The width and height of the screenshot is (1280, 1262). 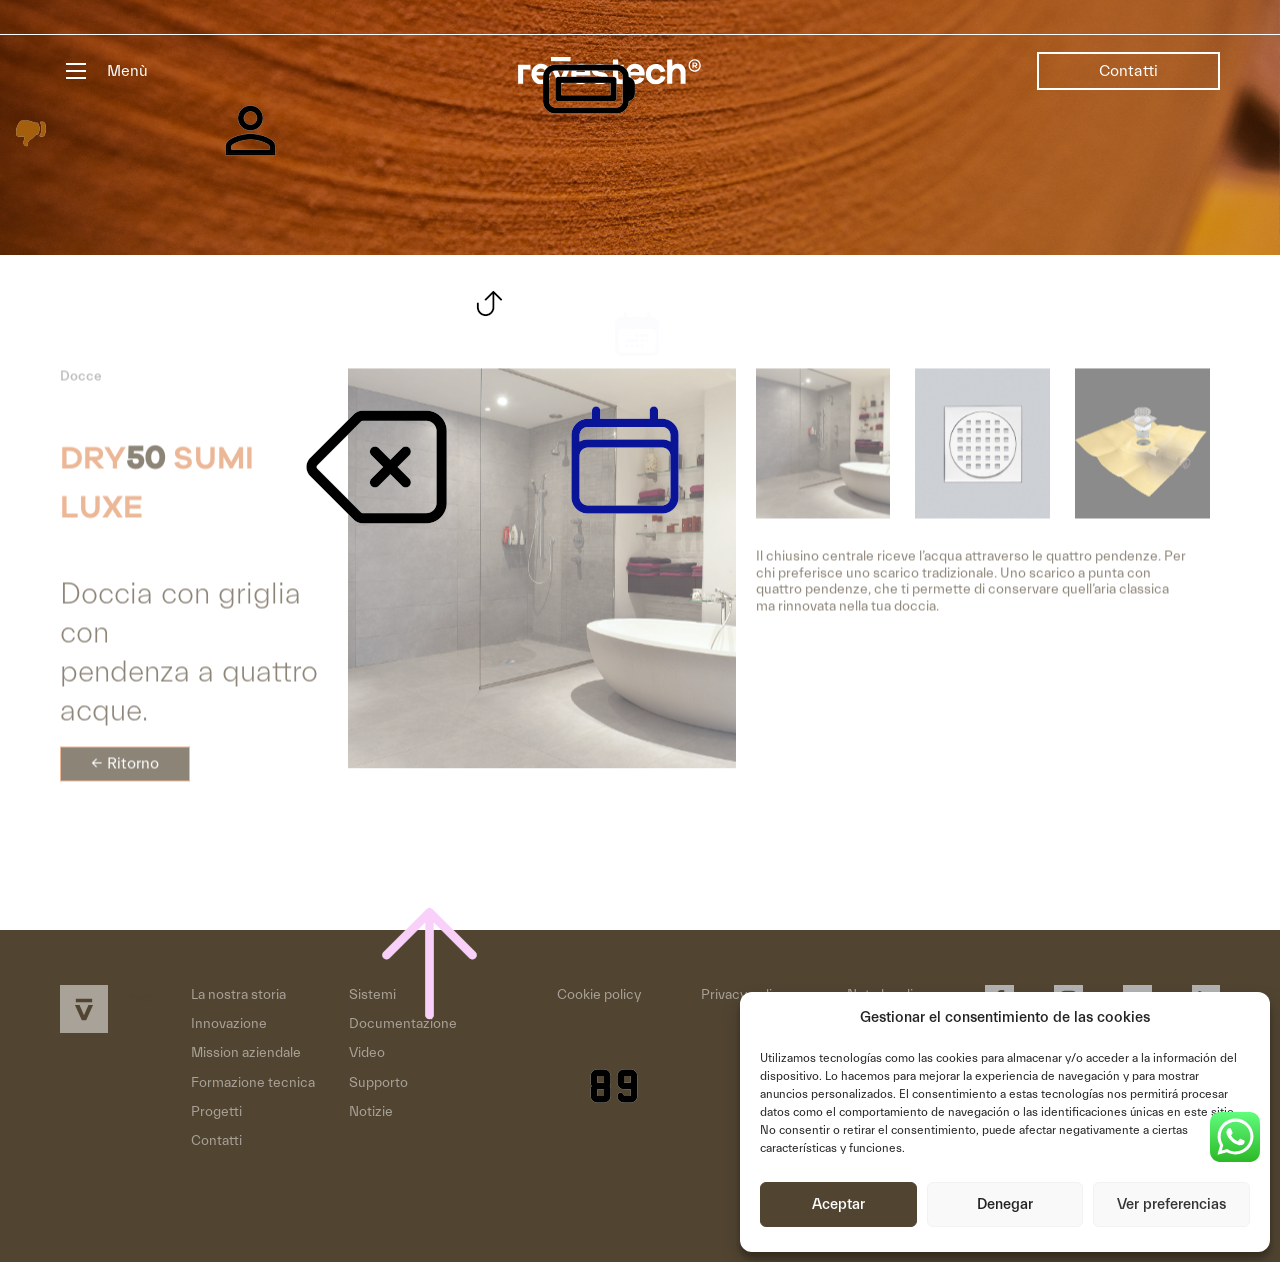 What do you see at coordinates (375, 467) in the screenshot?
I see `delete the previous character` at bounding box center [375, 467].